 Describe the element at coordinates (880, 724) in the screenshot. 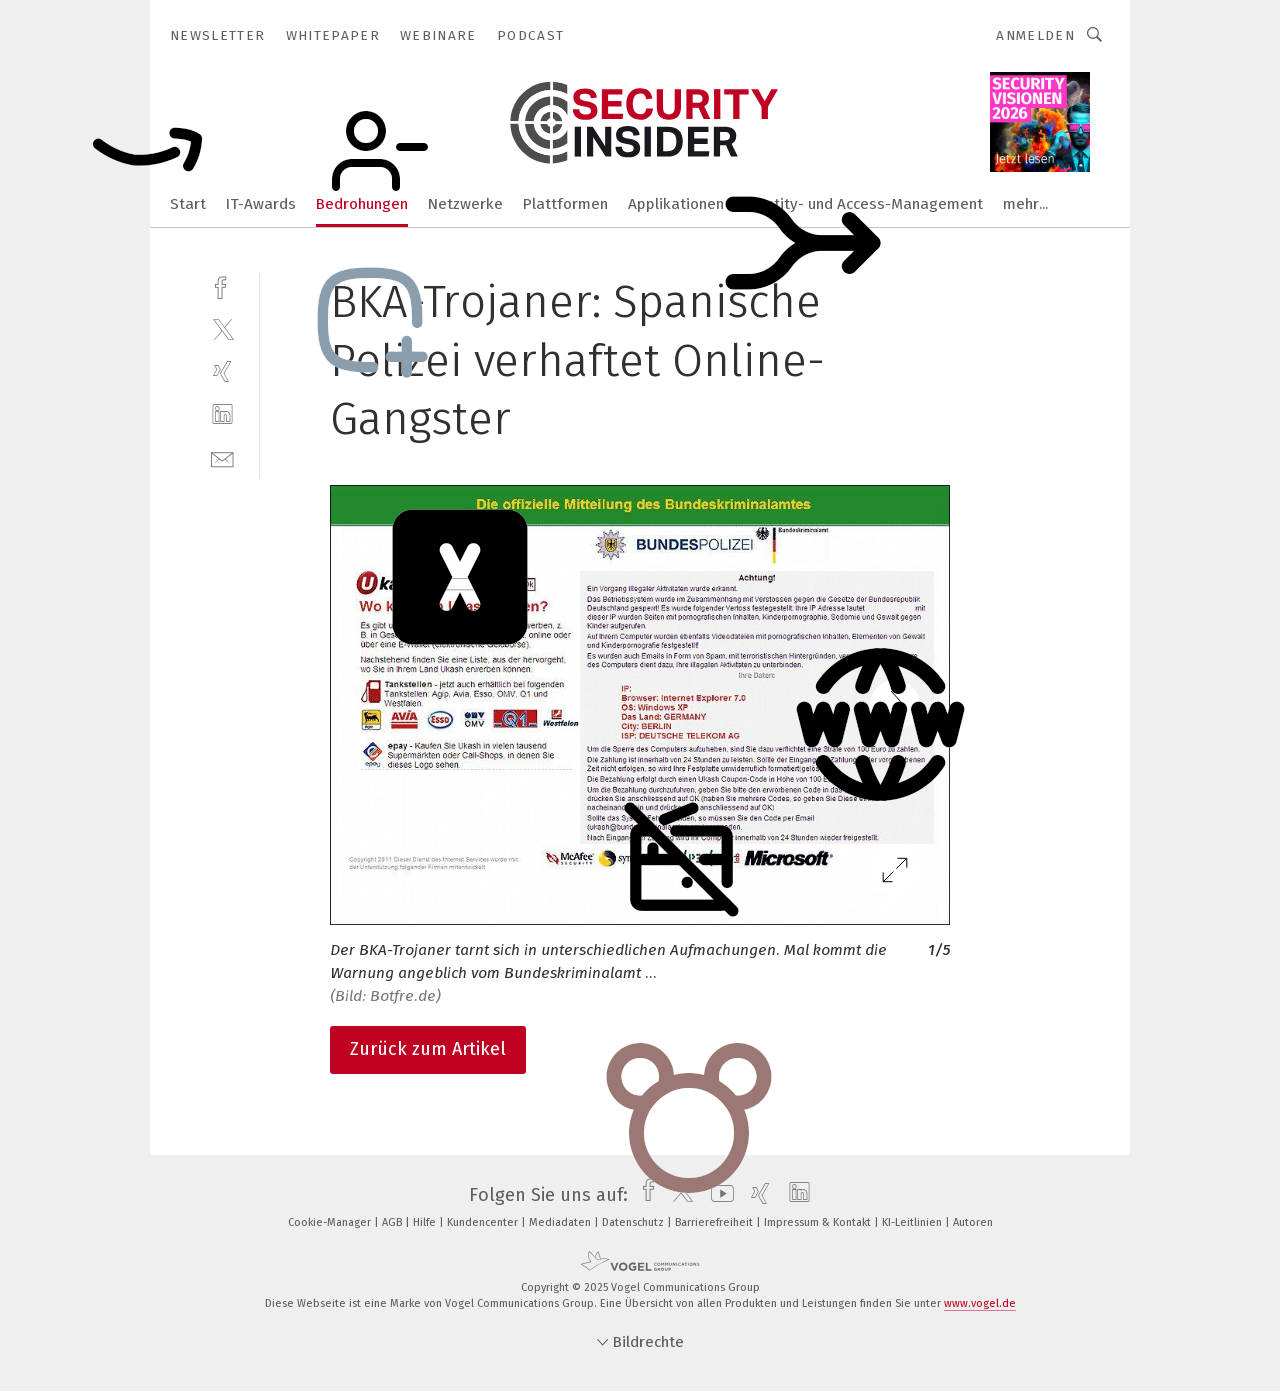

I see `open website or browse the web` at that location.